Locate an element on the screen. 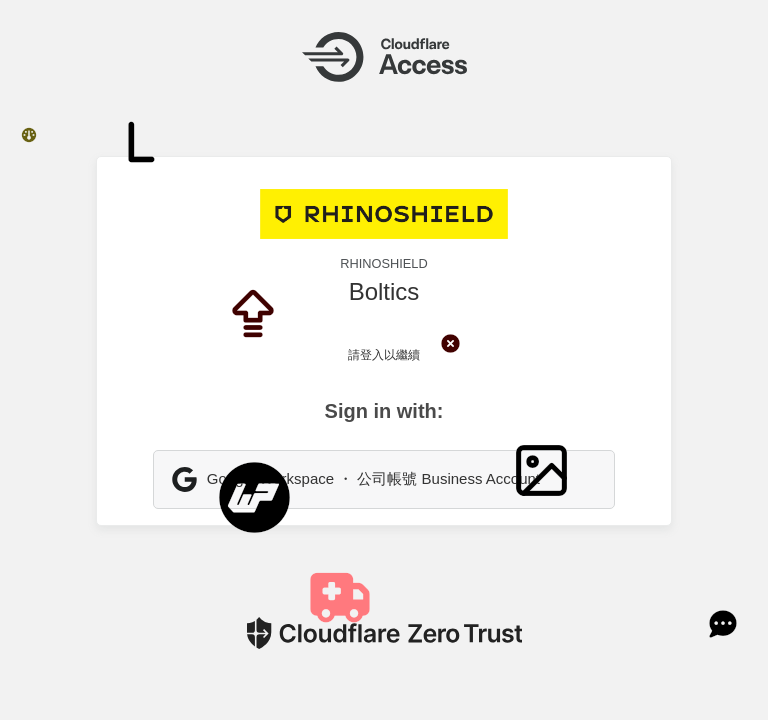  rendact brand logo is located at coordinates (254, 497).